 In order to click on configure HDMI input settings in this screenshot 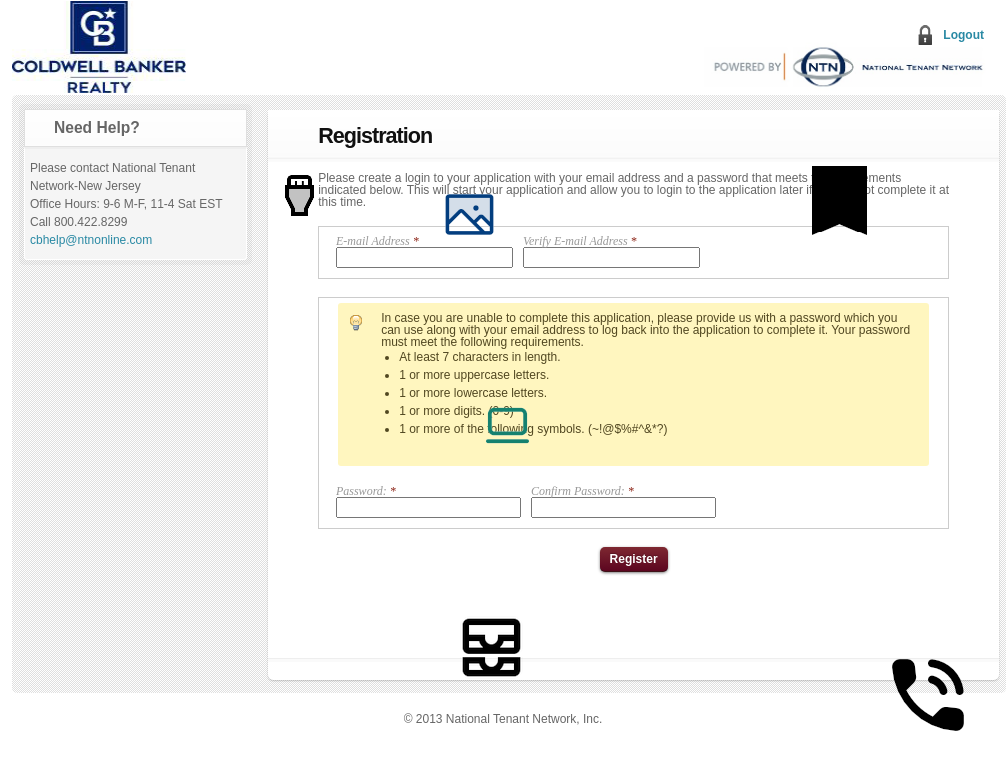, I will do `click(299, 195)`.